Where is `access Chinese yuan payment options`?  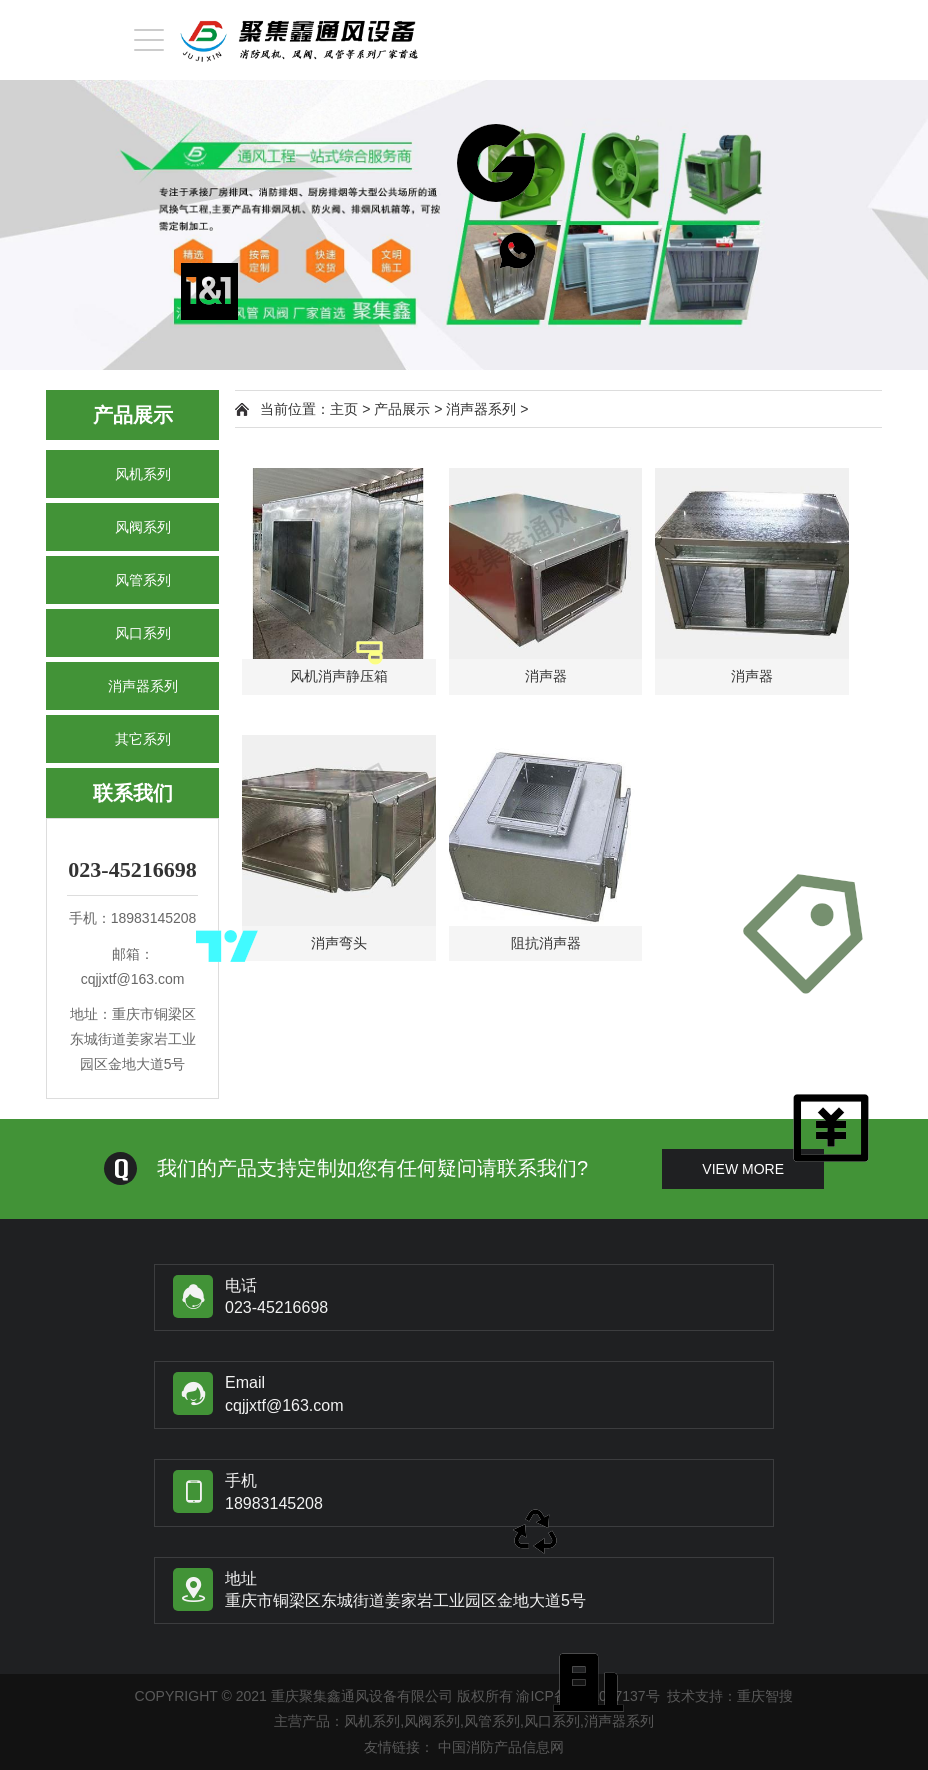
access Chinese yuan payment options is located at coordinates (831, 1128).